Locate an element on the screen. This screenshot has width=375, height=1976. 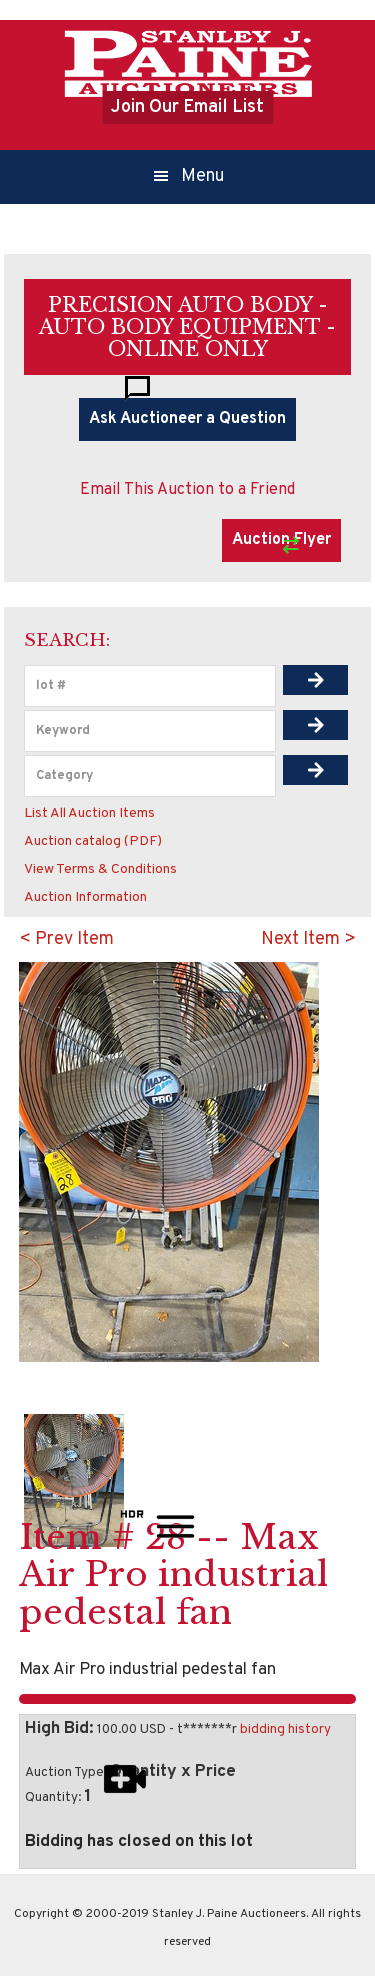
start a new video call is located at coordinates (125, 1779).